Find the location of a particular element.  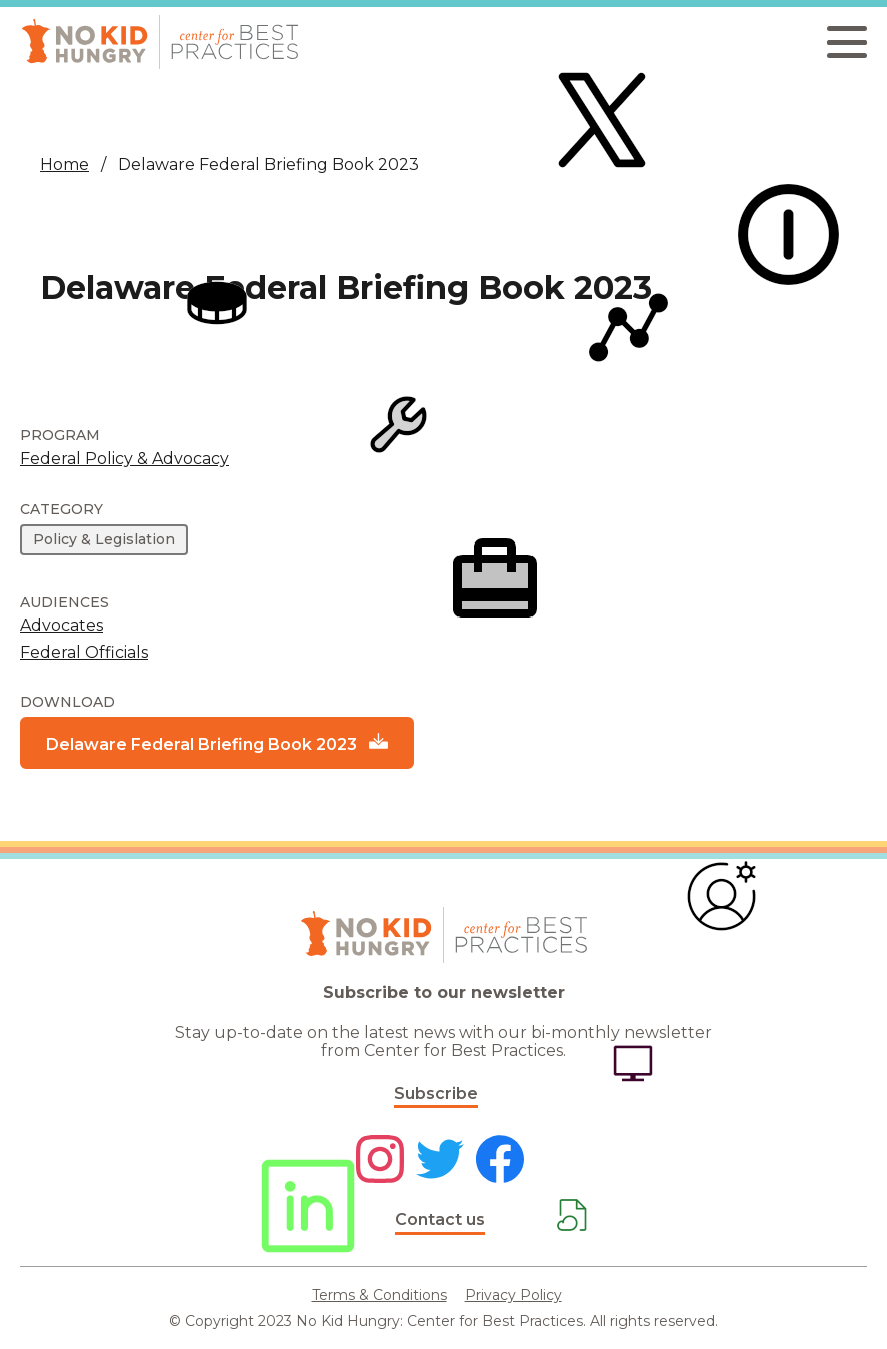

access travel documents or itinerary is located at coordinates (495, 580).